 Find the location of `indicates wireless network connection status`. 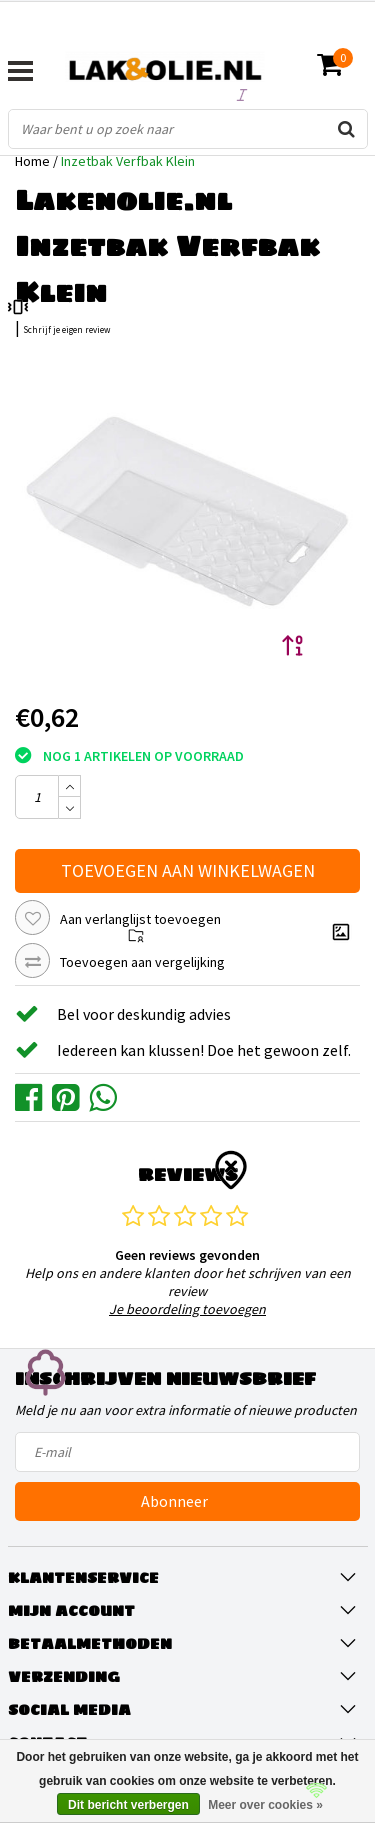

indicates wireless network connection status is located at coordinates (316, 1790).